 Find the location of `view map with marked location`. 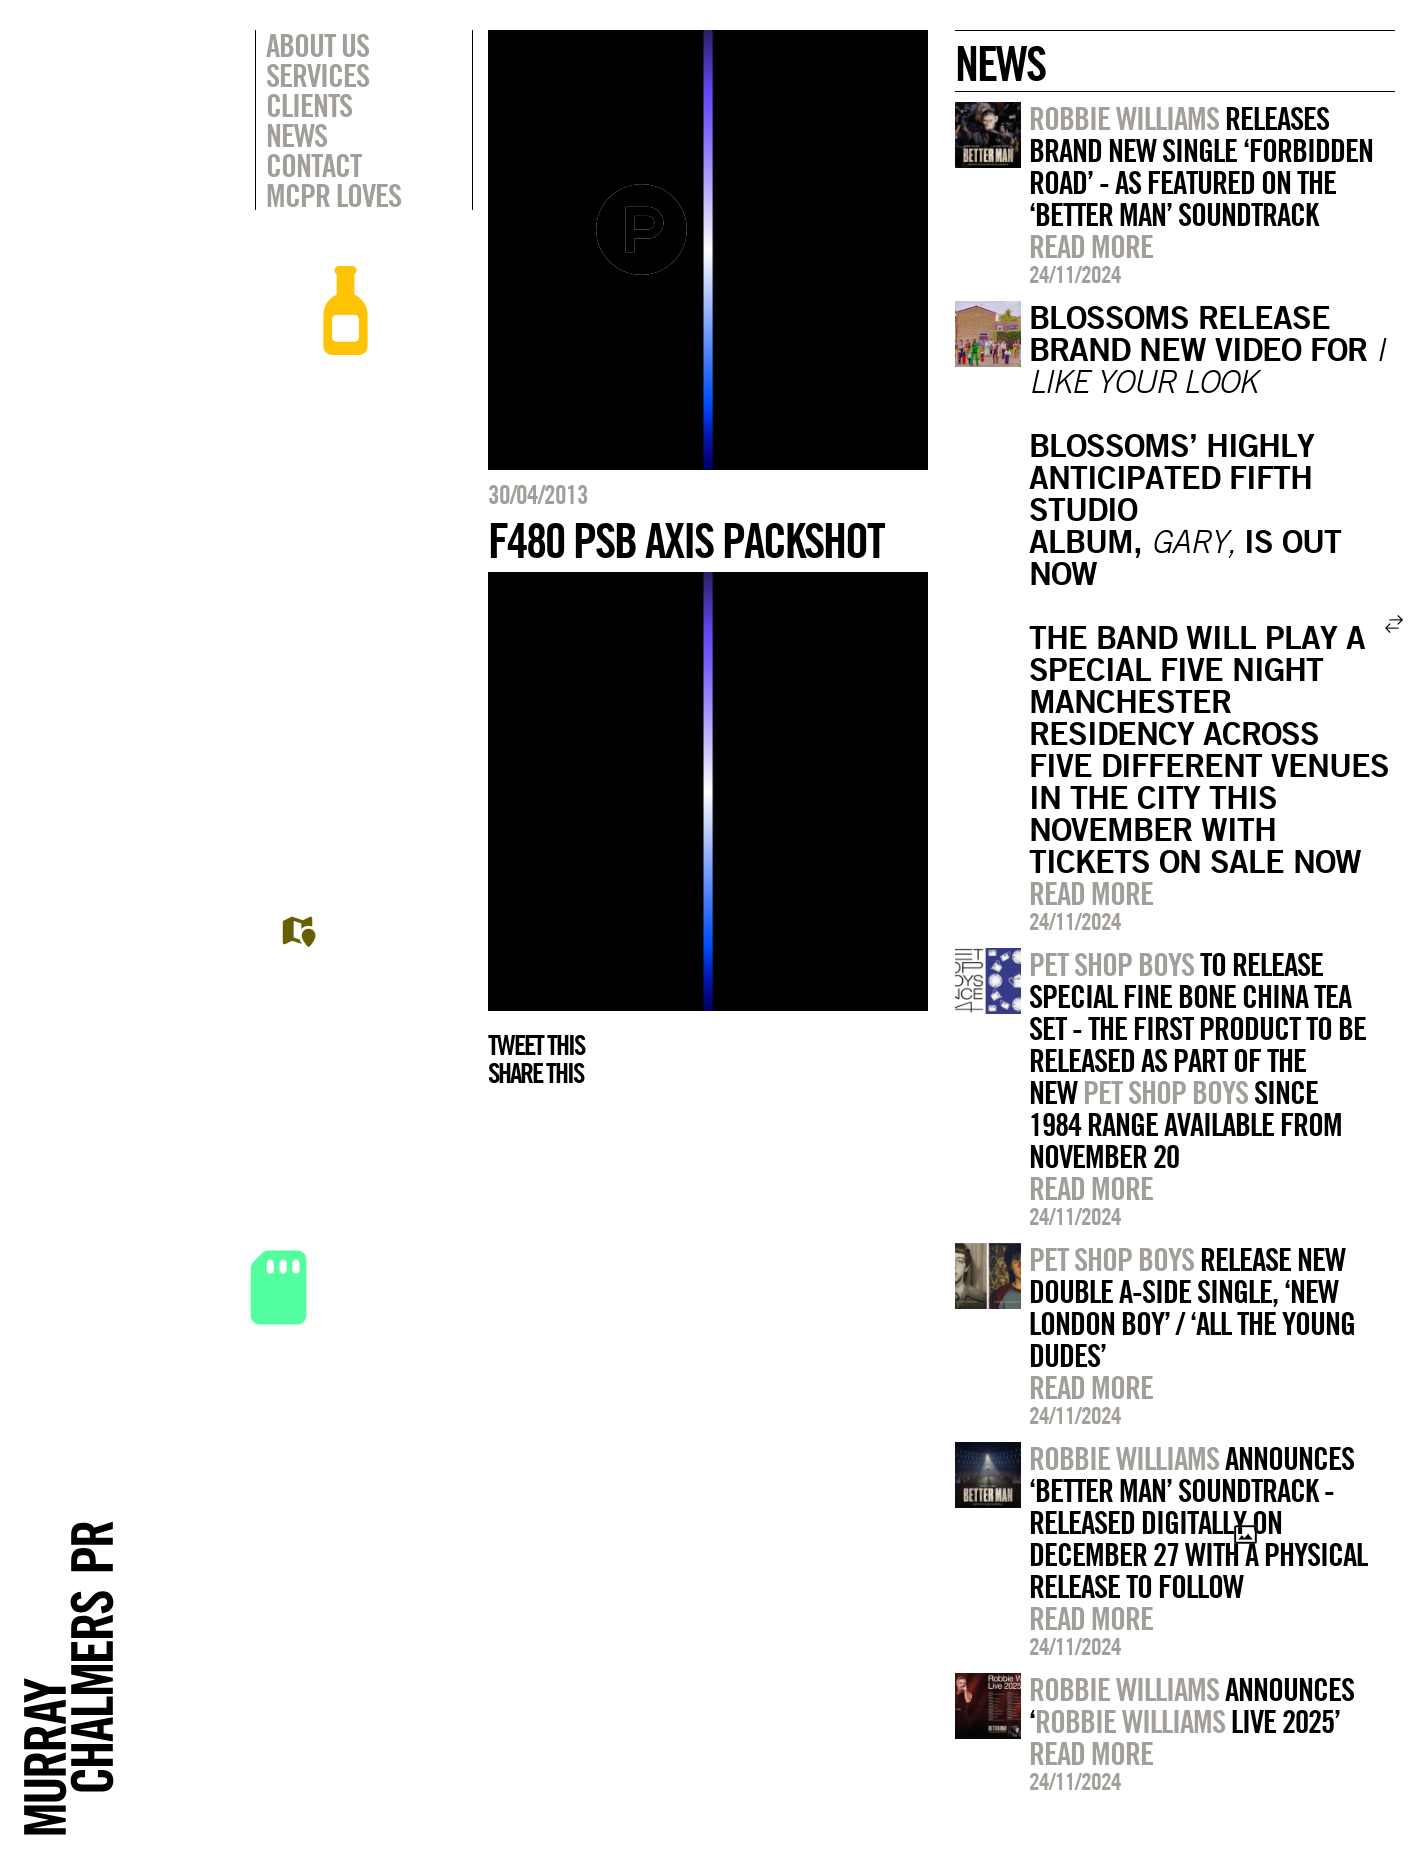

view map with marked location is located at coordinates (297, 930).